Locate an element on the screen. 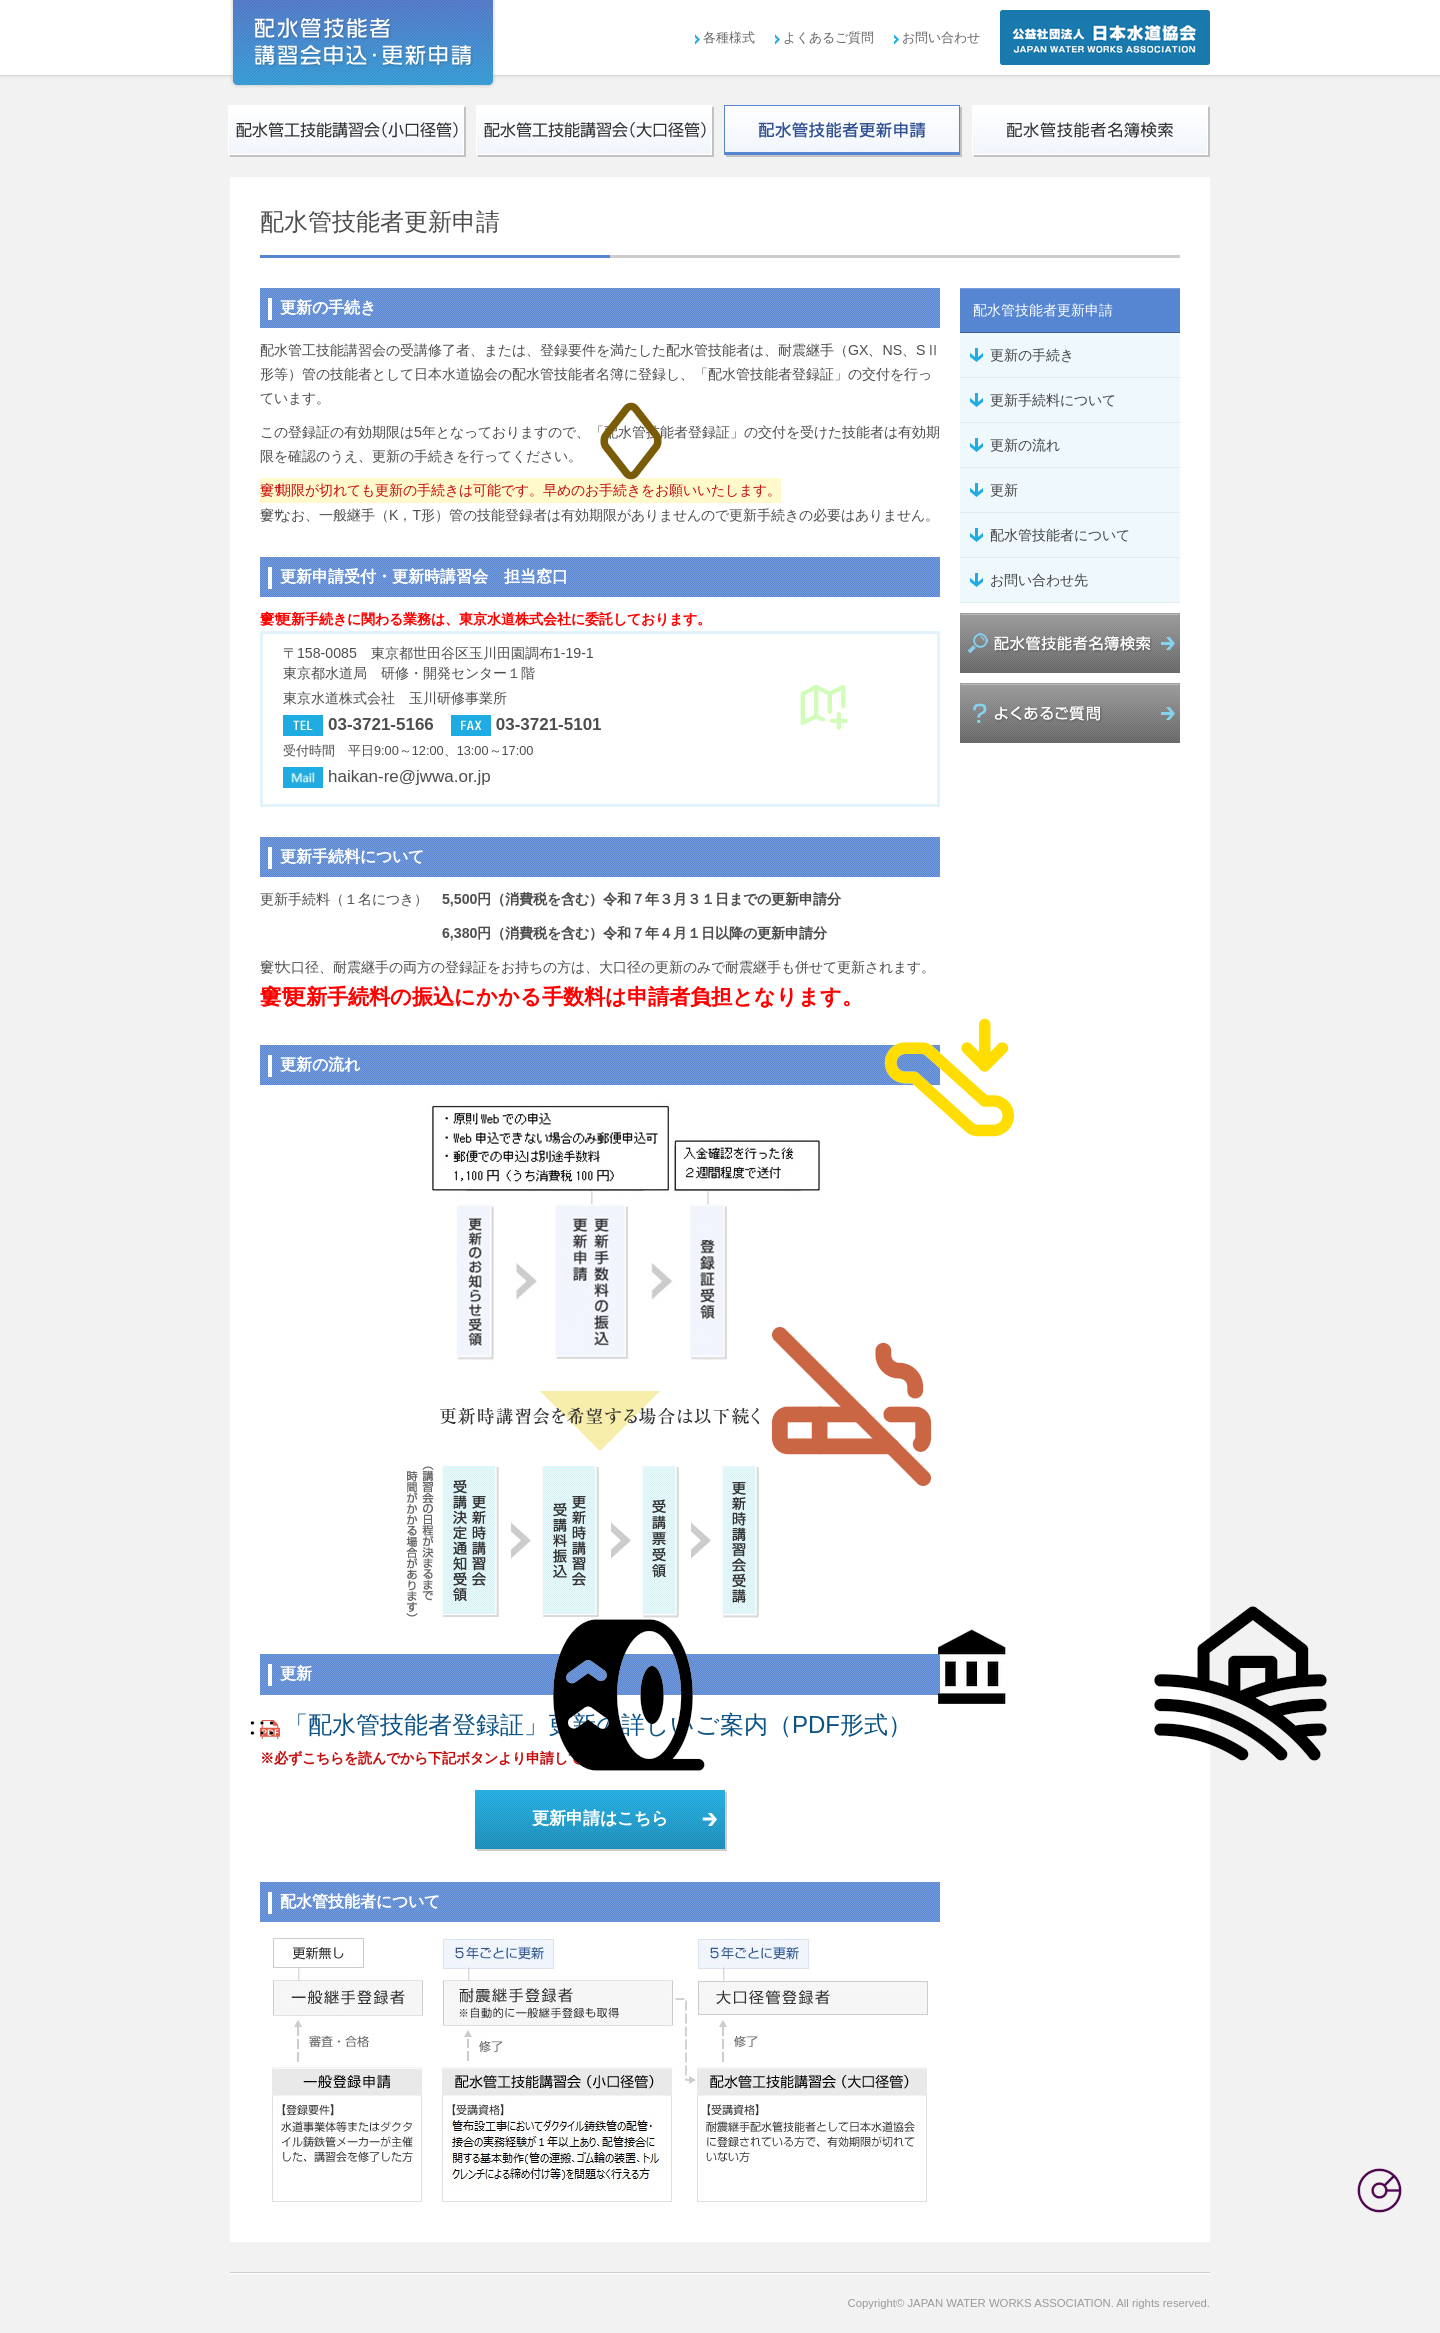  indicates a no smoking zone is located at coordinates (851, 1406).